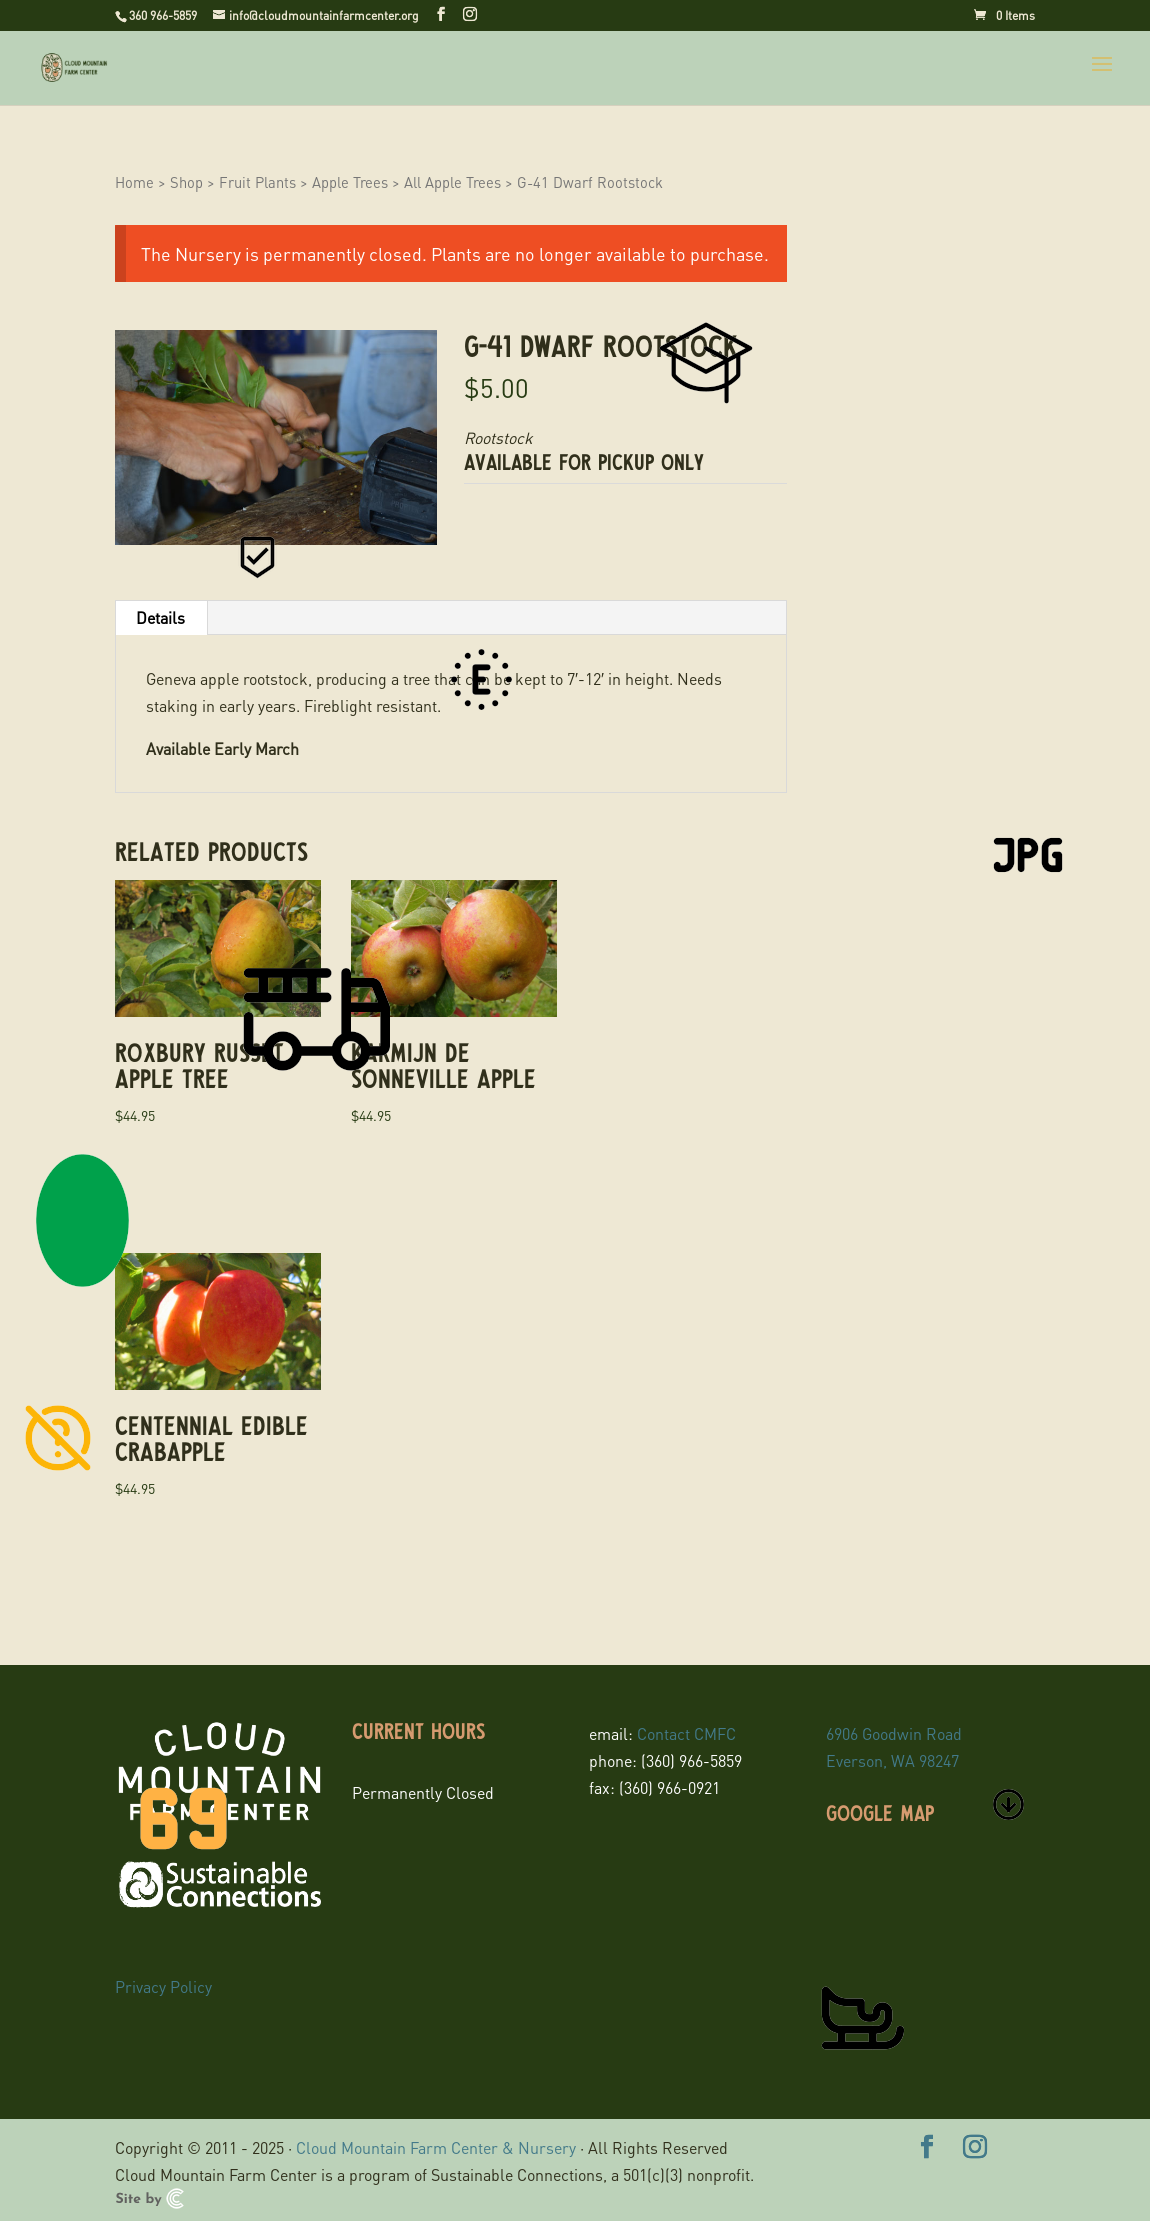  What do you see at coordinates (861, 2018) in the screenshot?
I see `seasonal holiday theme or decoration` at bounding box center [861, 2018].